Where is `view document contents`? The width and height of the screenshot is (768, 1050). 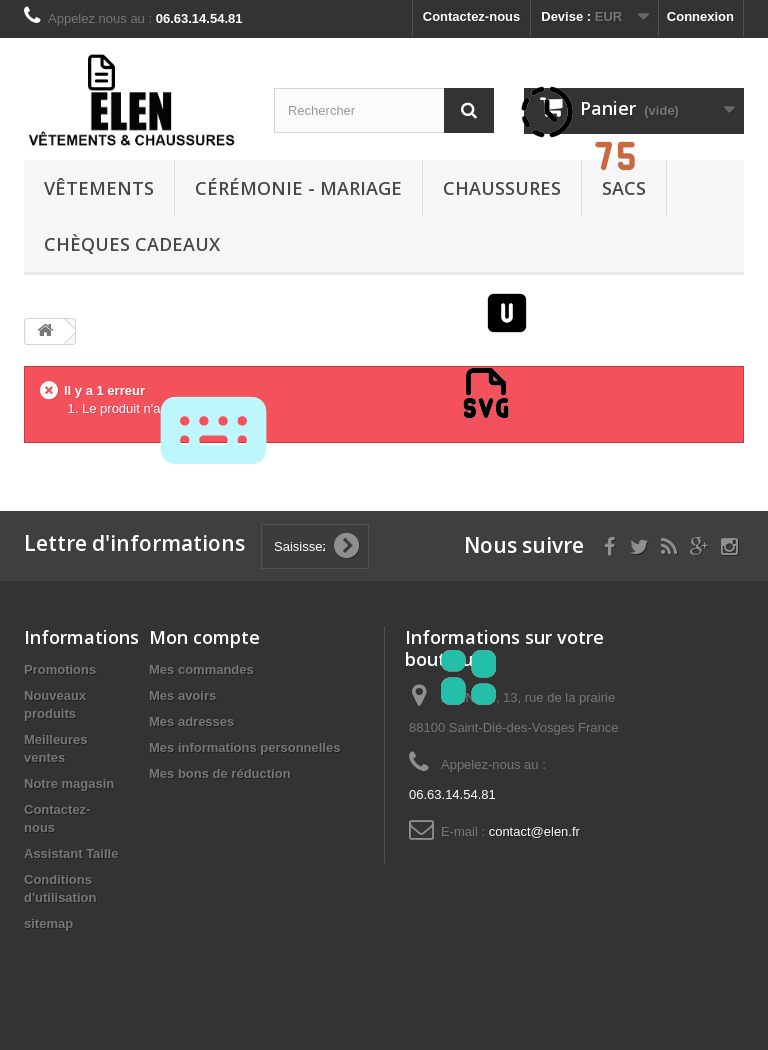
view document contents is located at coordinates (101, 72).